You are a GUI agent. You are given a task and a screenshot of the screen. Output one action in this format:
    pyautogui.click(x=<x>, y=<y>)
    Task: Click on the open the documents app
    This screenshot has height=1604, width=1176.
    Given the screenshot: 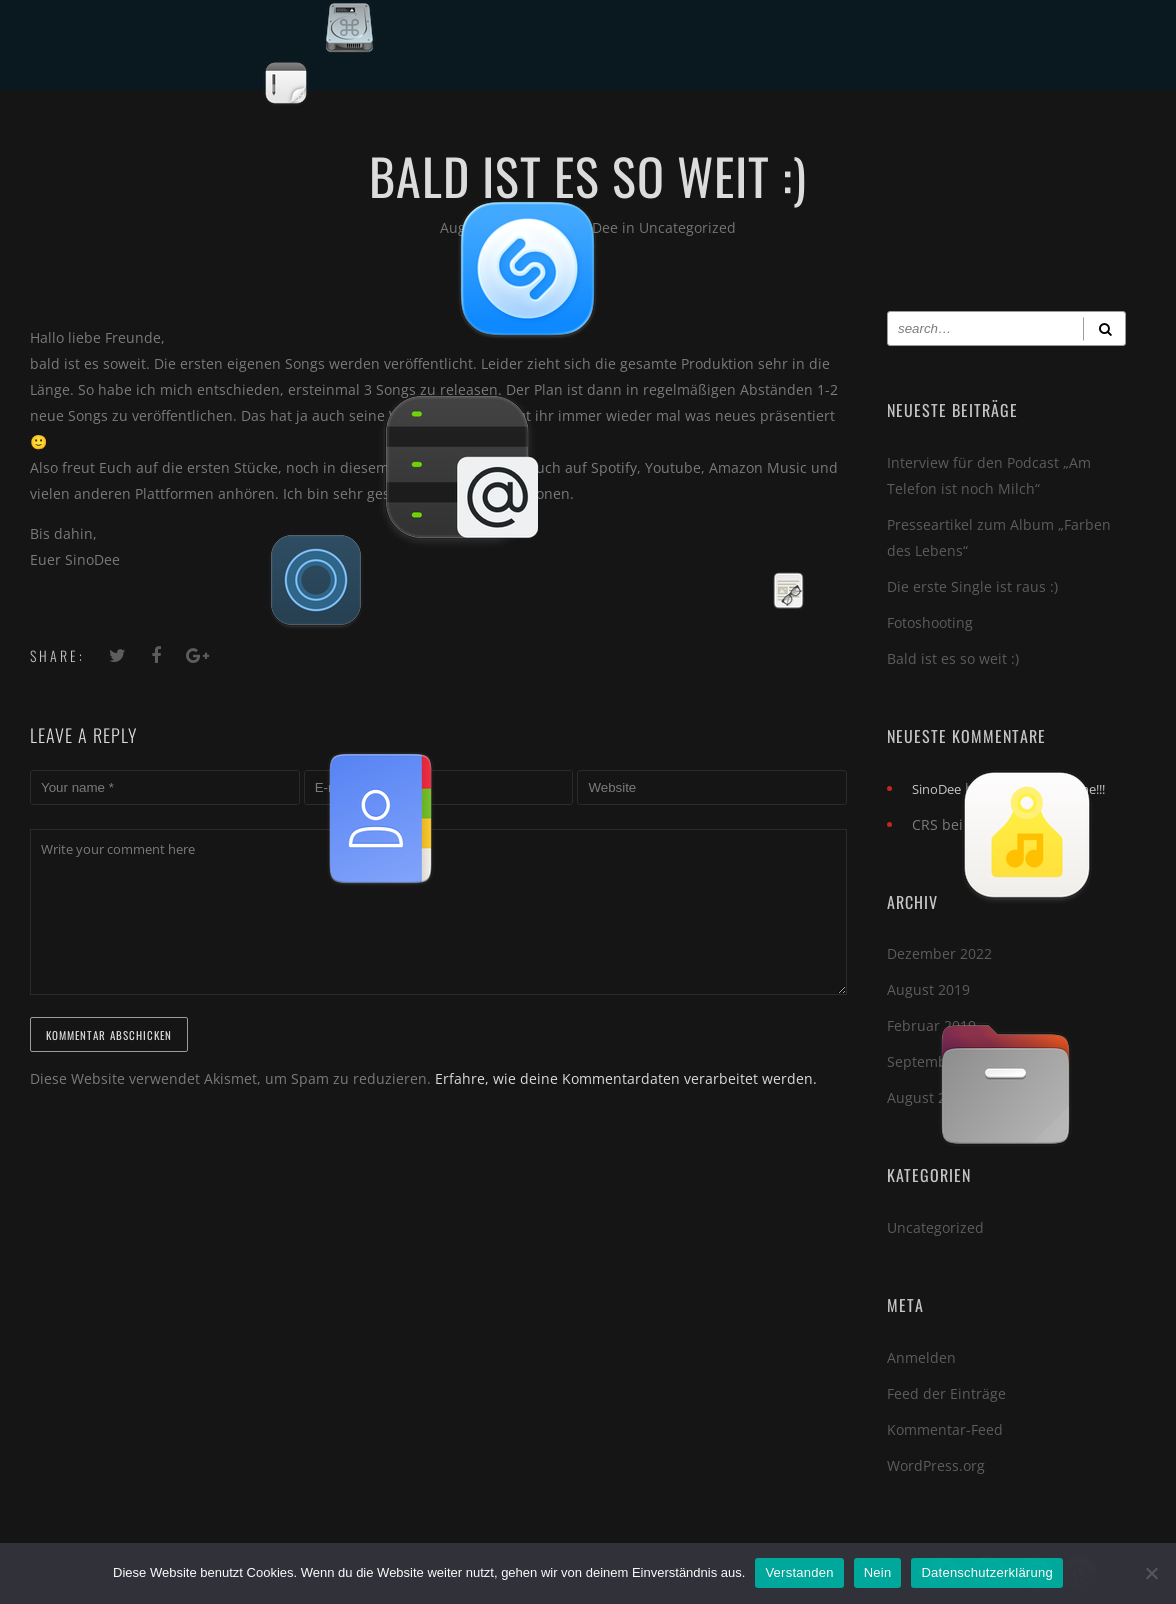 What is the action you would take?
    pyautogui.click(x=788, y=590)
    